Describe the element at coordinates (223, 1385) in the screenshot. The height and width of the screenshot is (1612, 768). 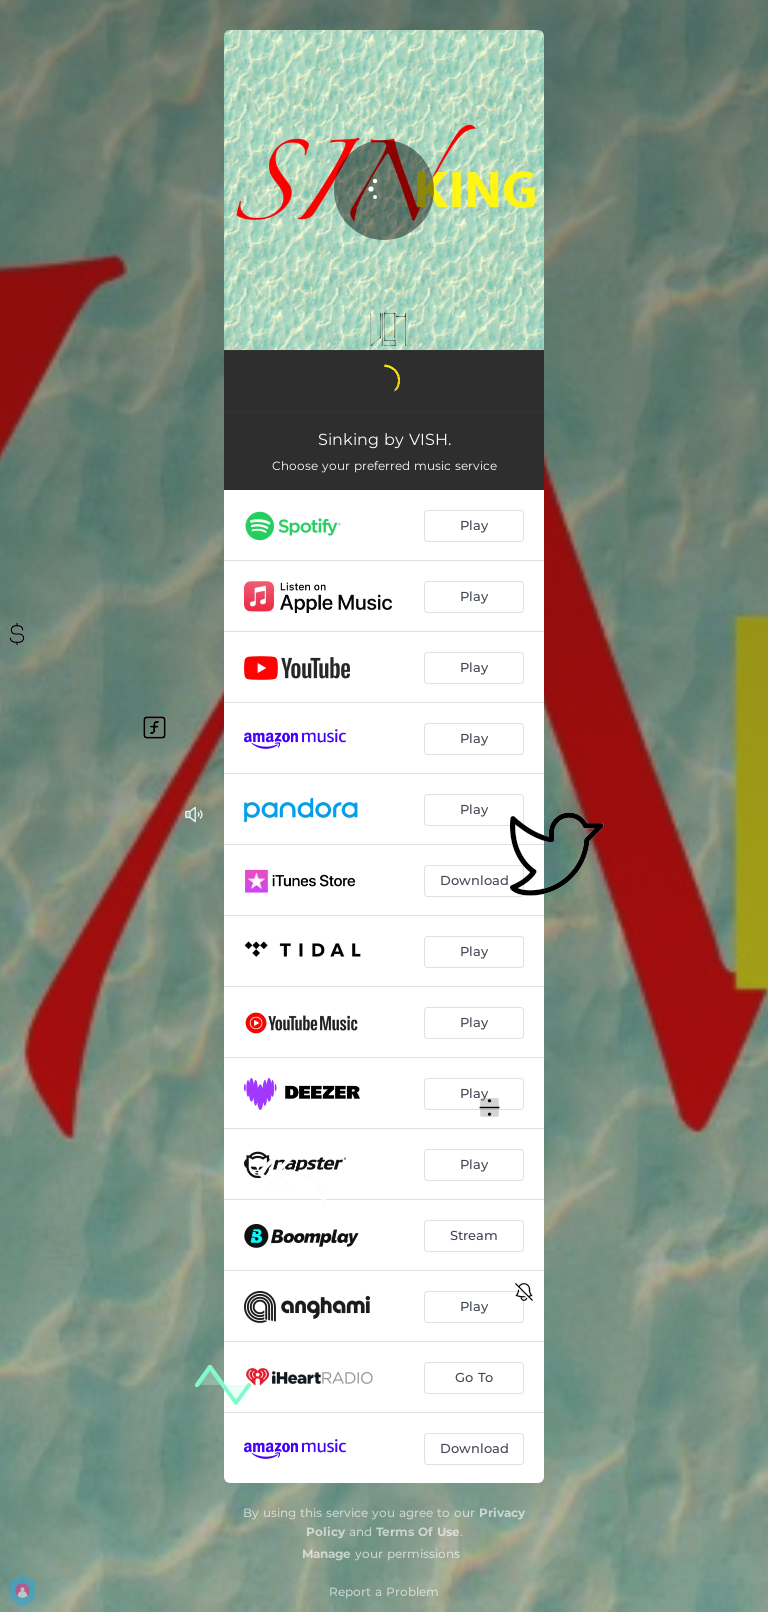
I see `select triangle waveform for audio synthesis` at that location.